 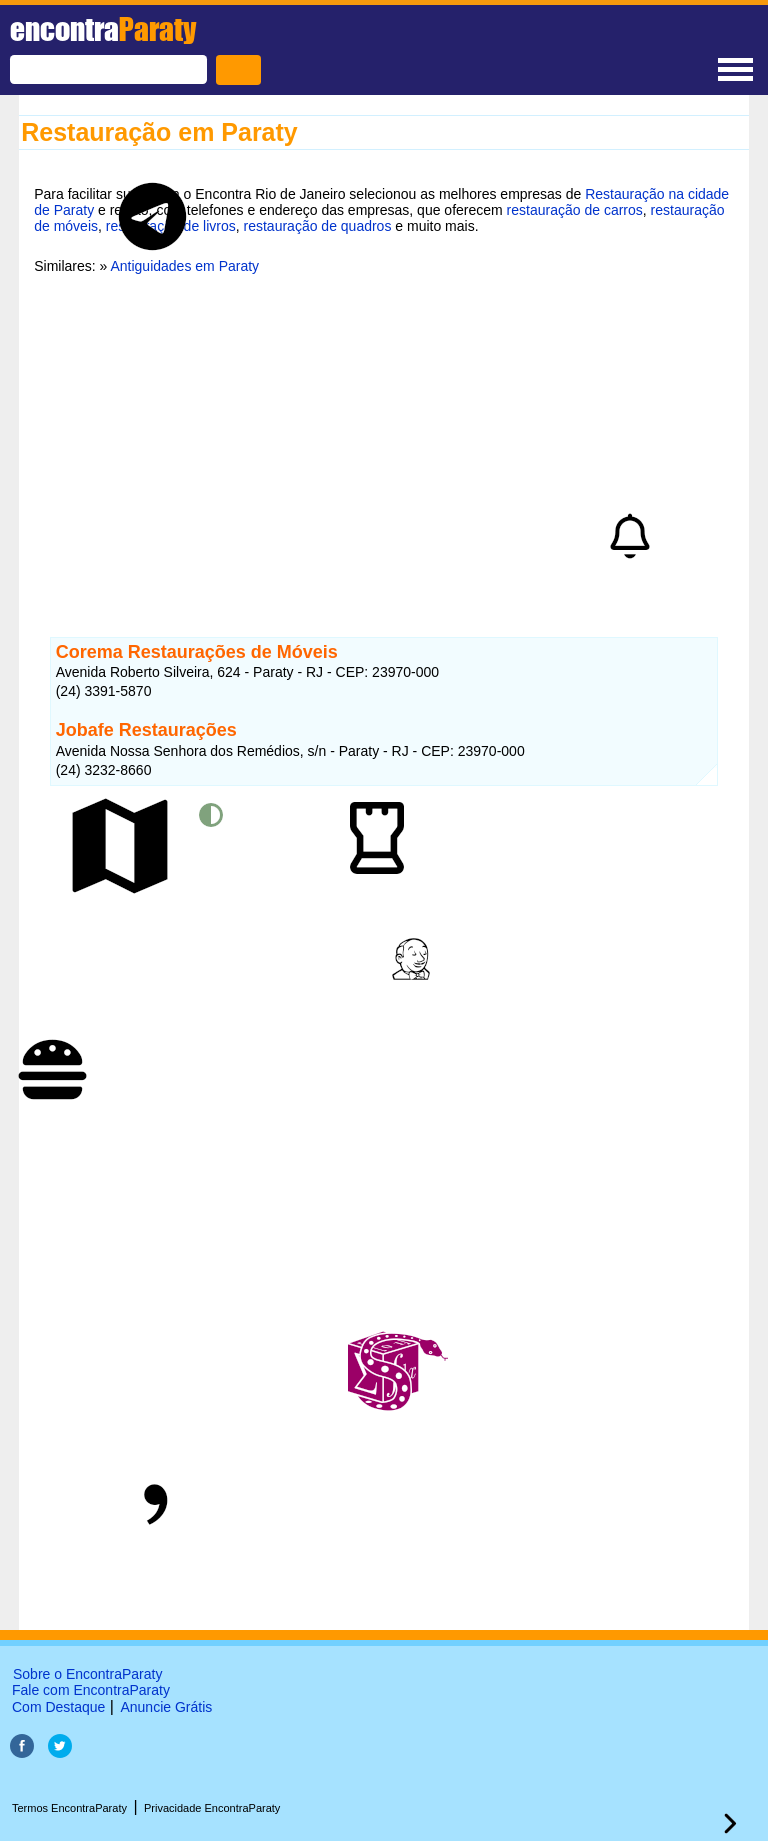 What do you see at coordinates (377, 838) in the screenshot?
I see `chess game or strategy-related feature` at bounding box center [377, 838].